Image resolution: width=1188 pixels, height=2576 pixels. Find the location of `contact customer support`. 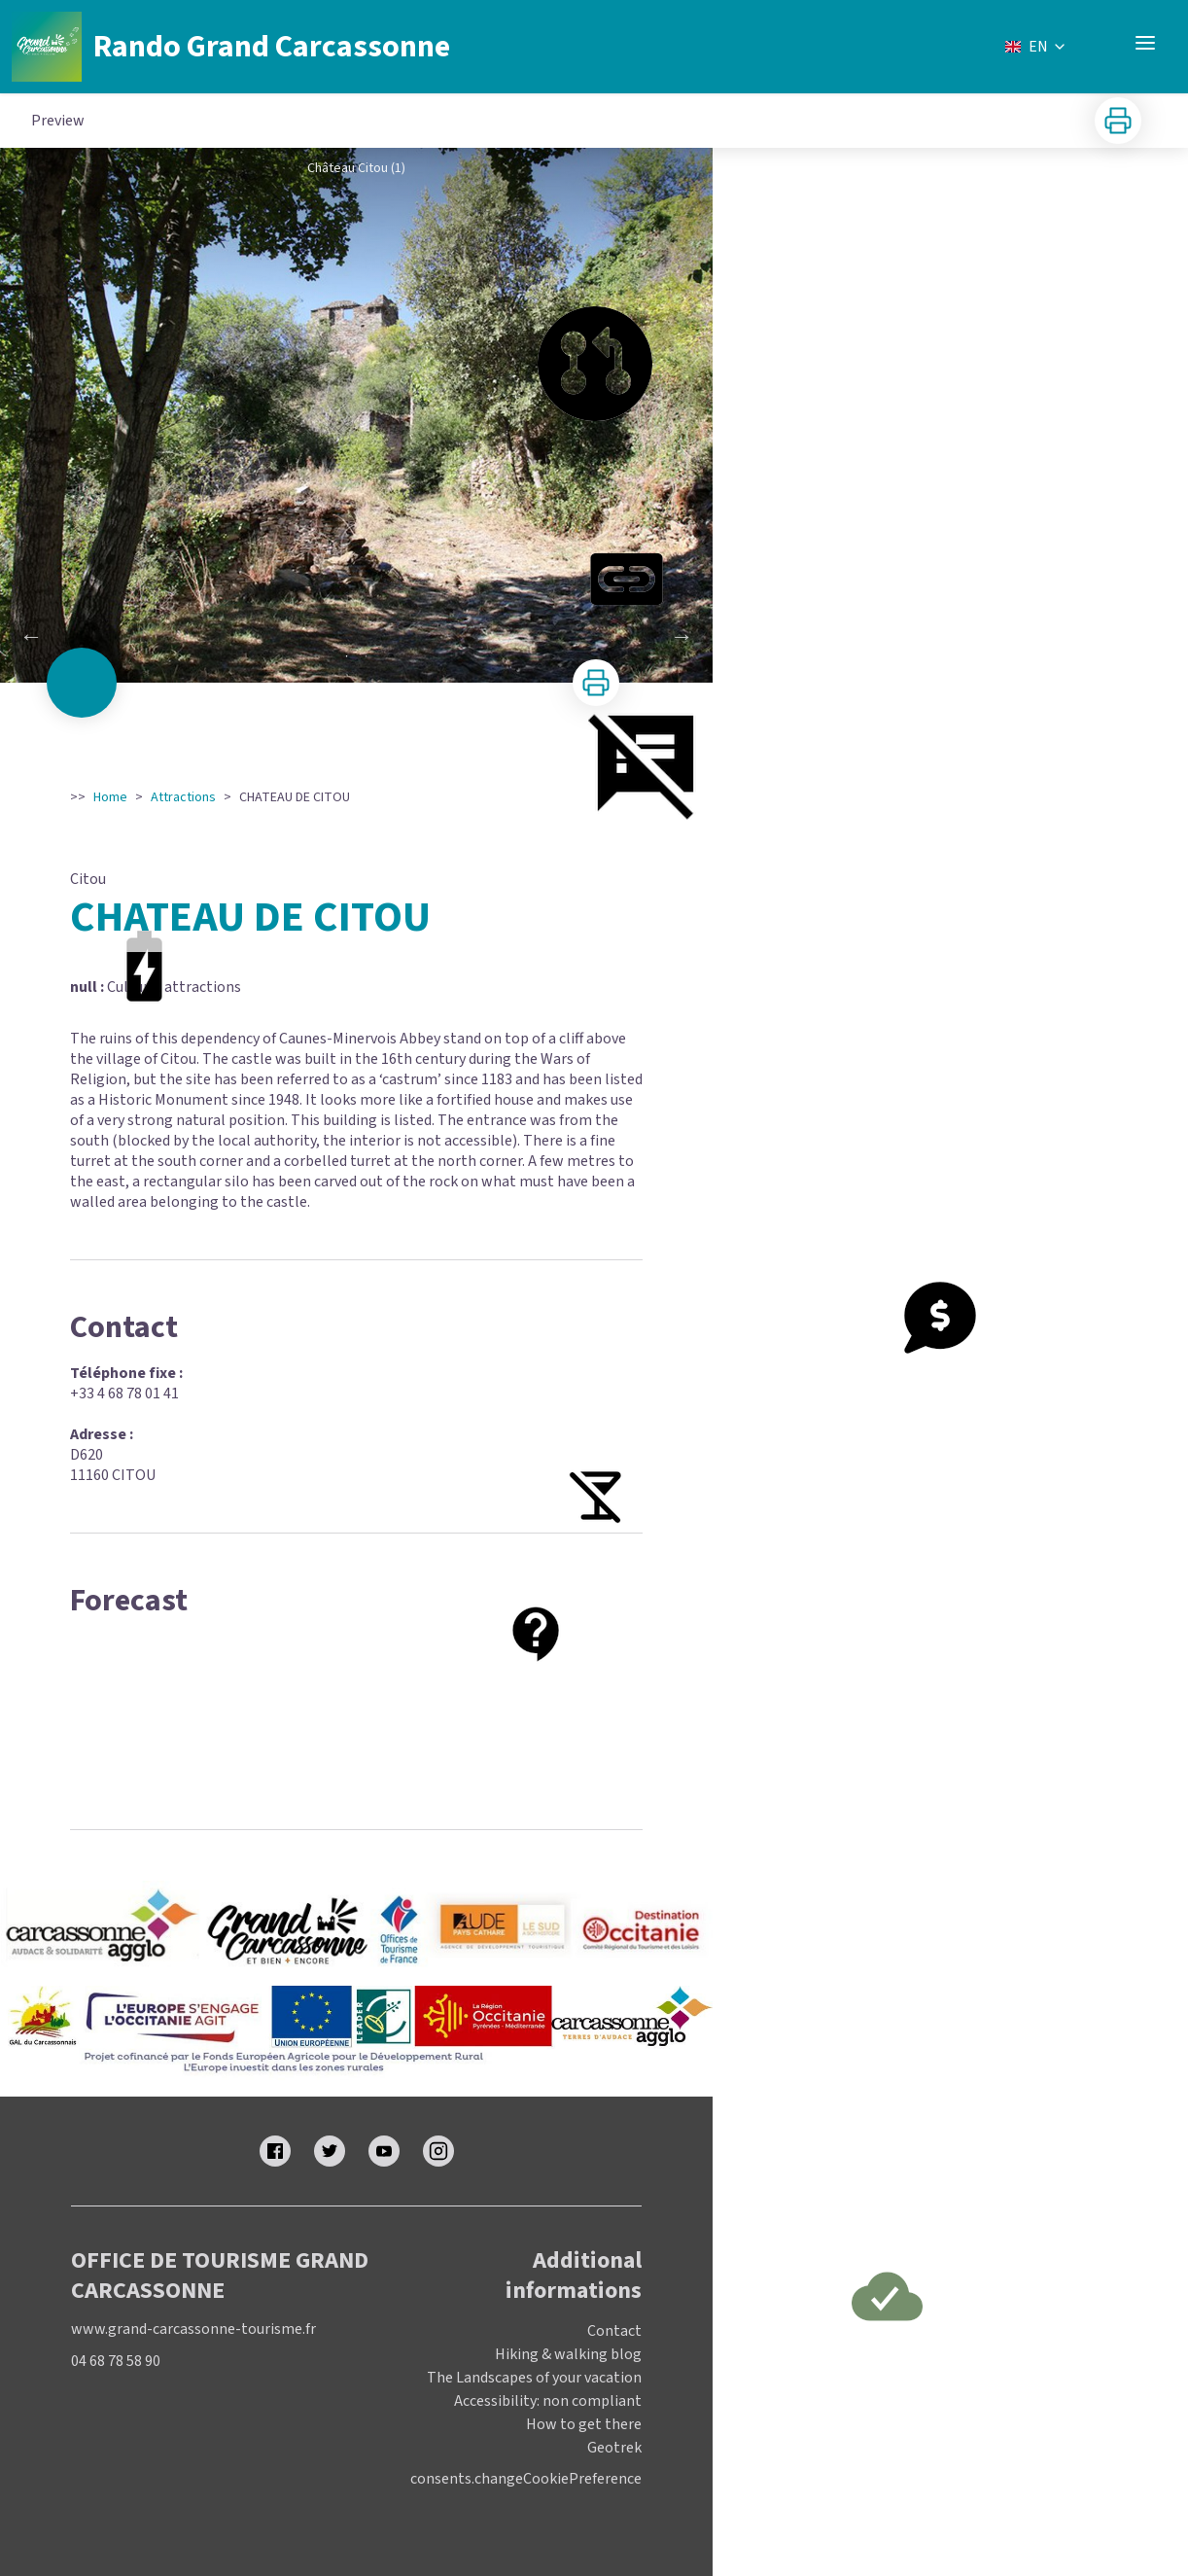

contact customer support is located at coordinates (537, 1634).